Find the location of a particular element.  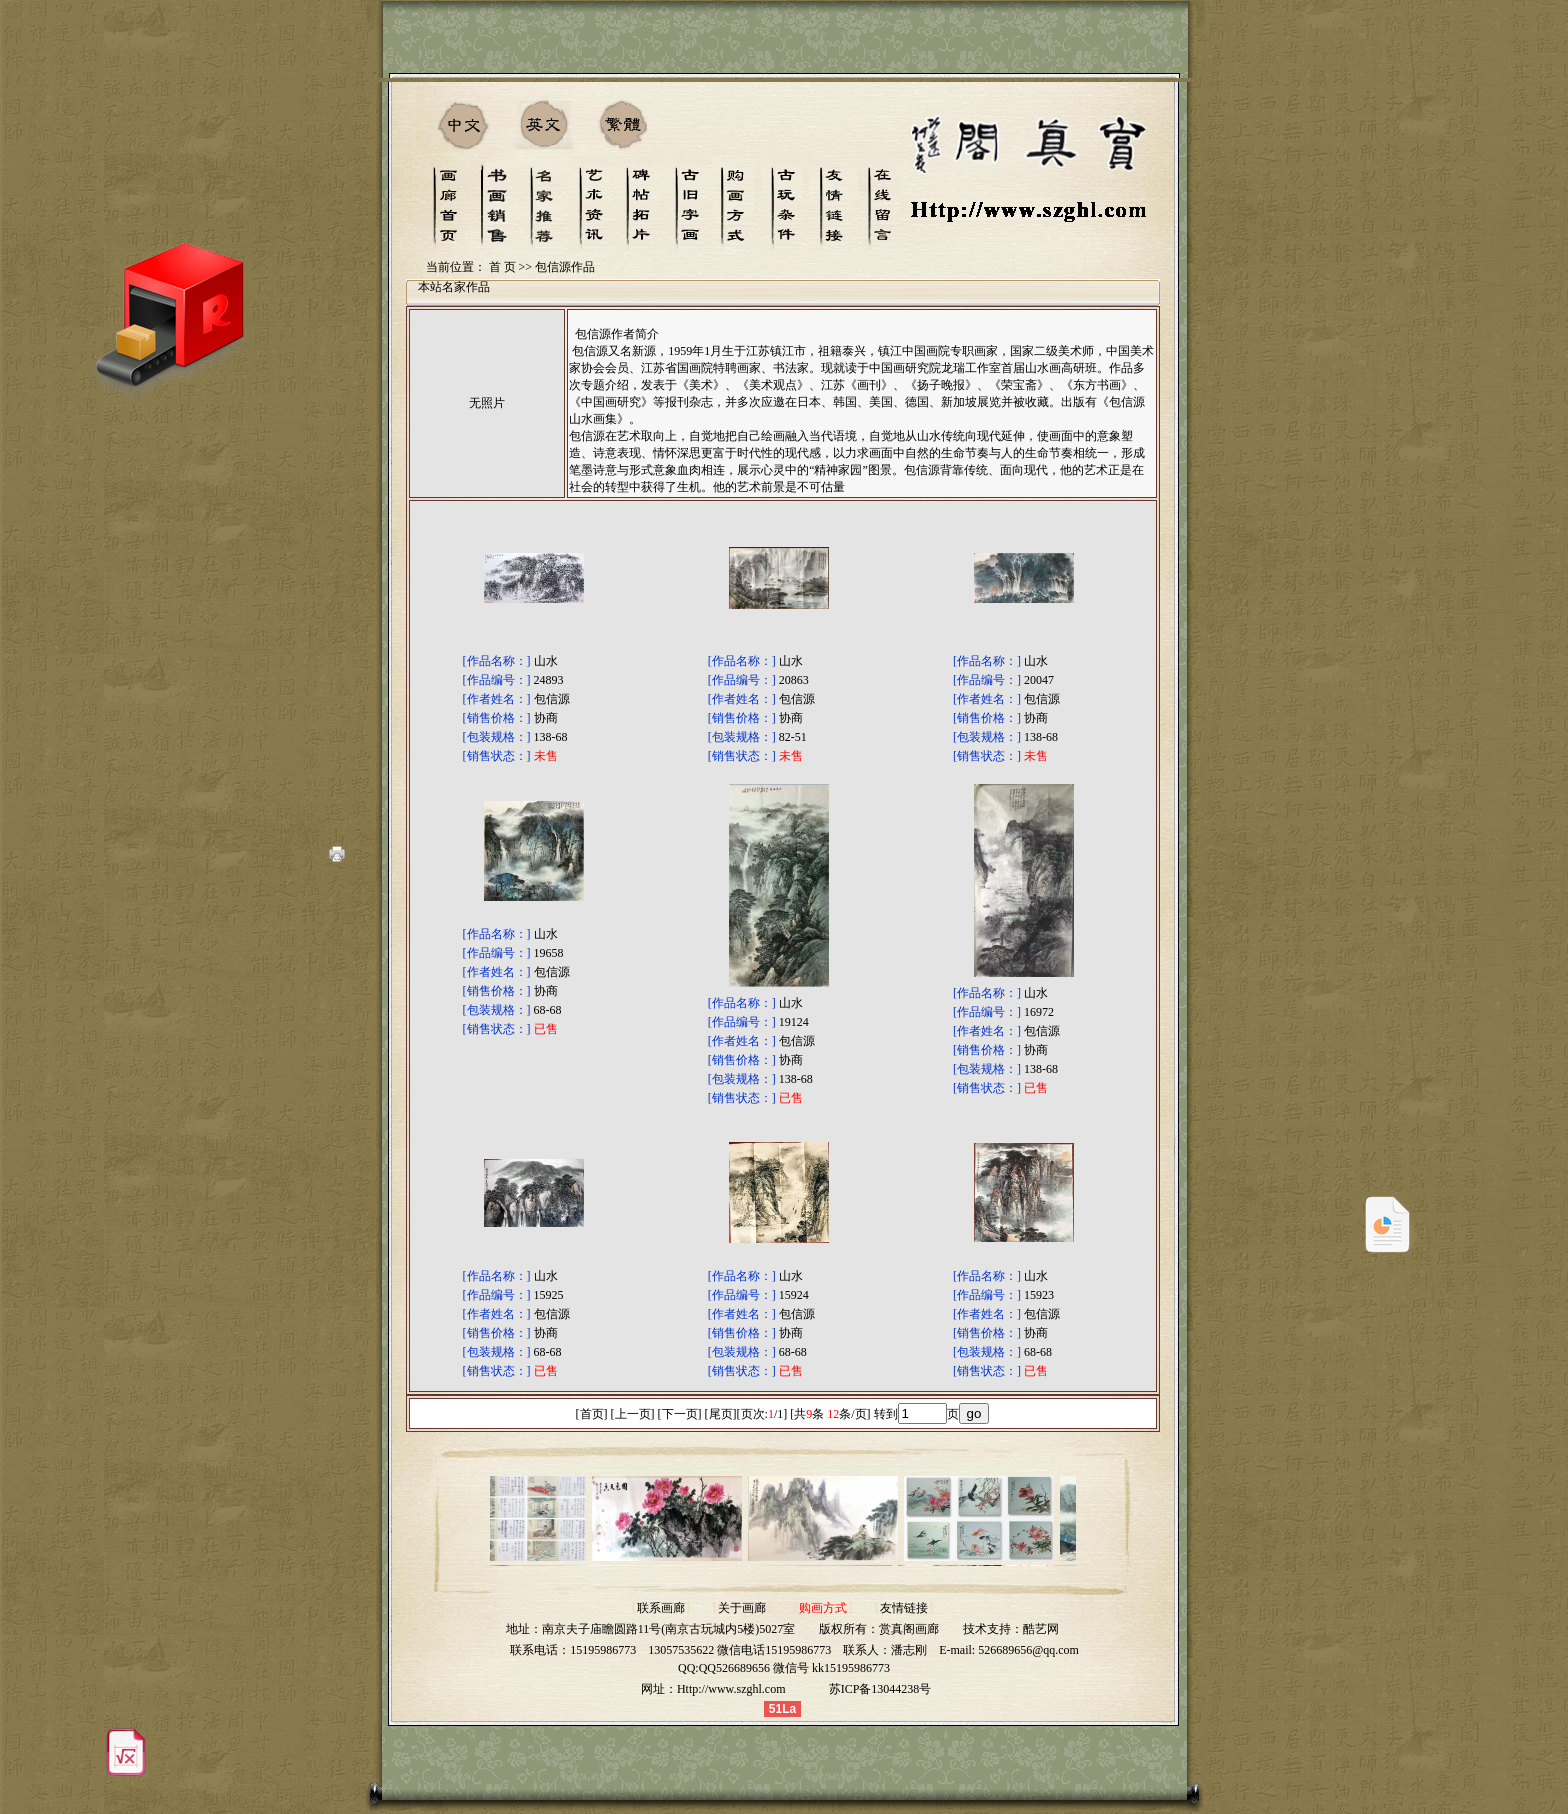

preview document before printing is located at coordinates (337, 854).